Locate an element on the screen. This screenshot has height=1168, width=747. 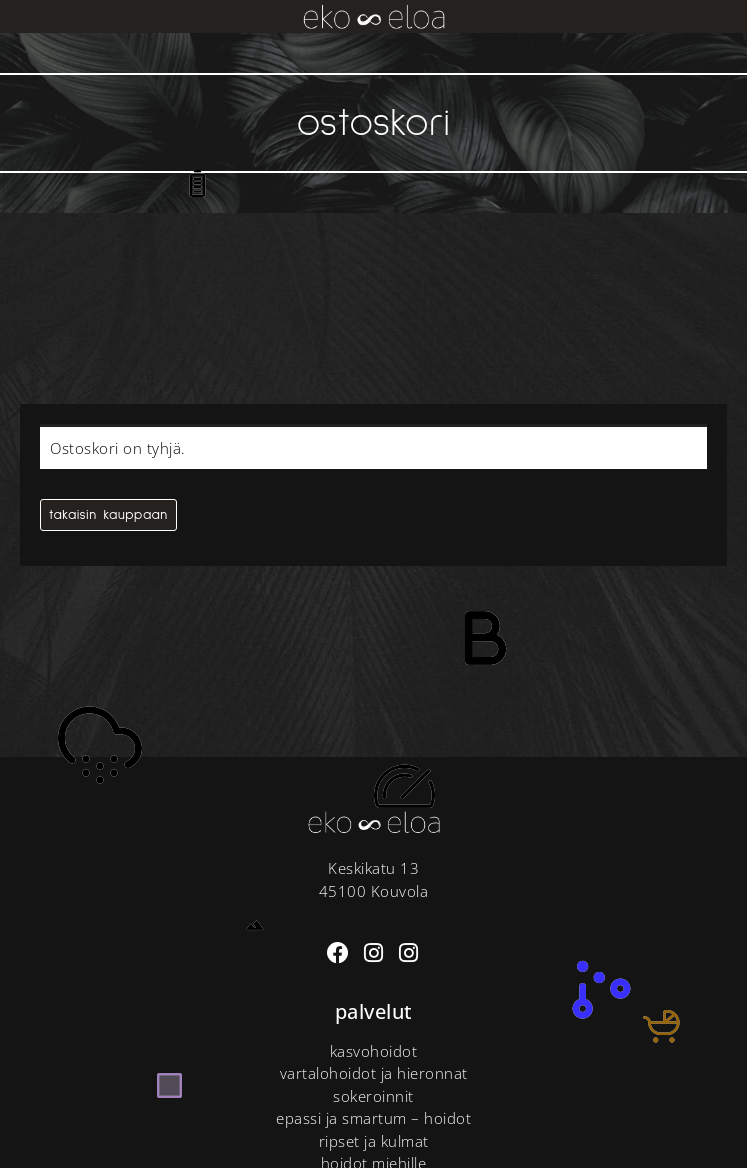
indicates snowy weather conditions is located at coordinates (100, 745).